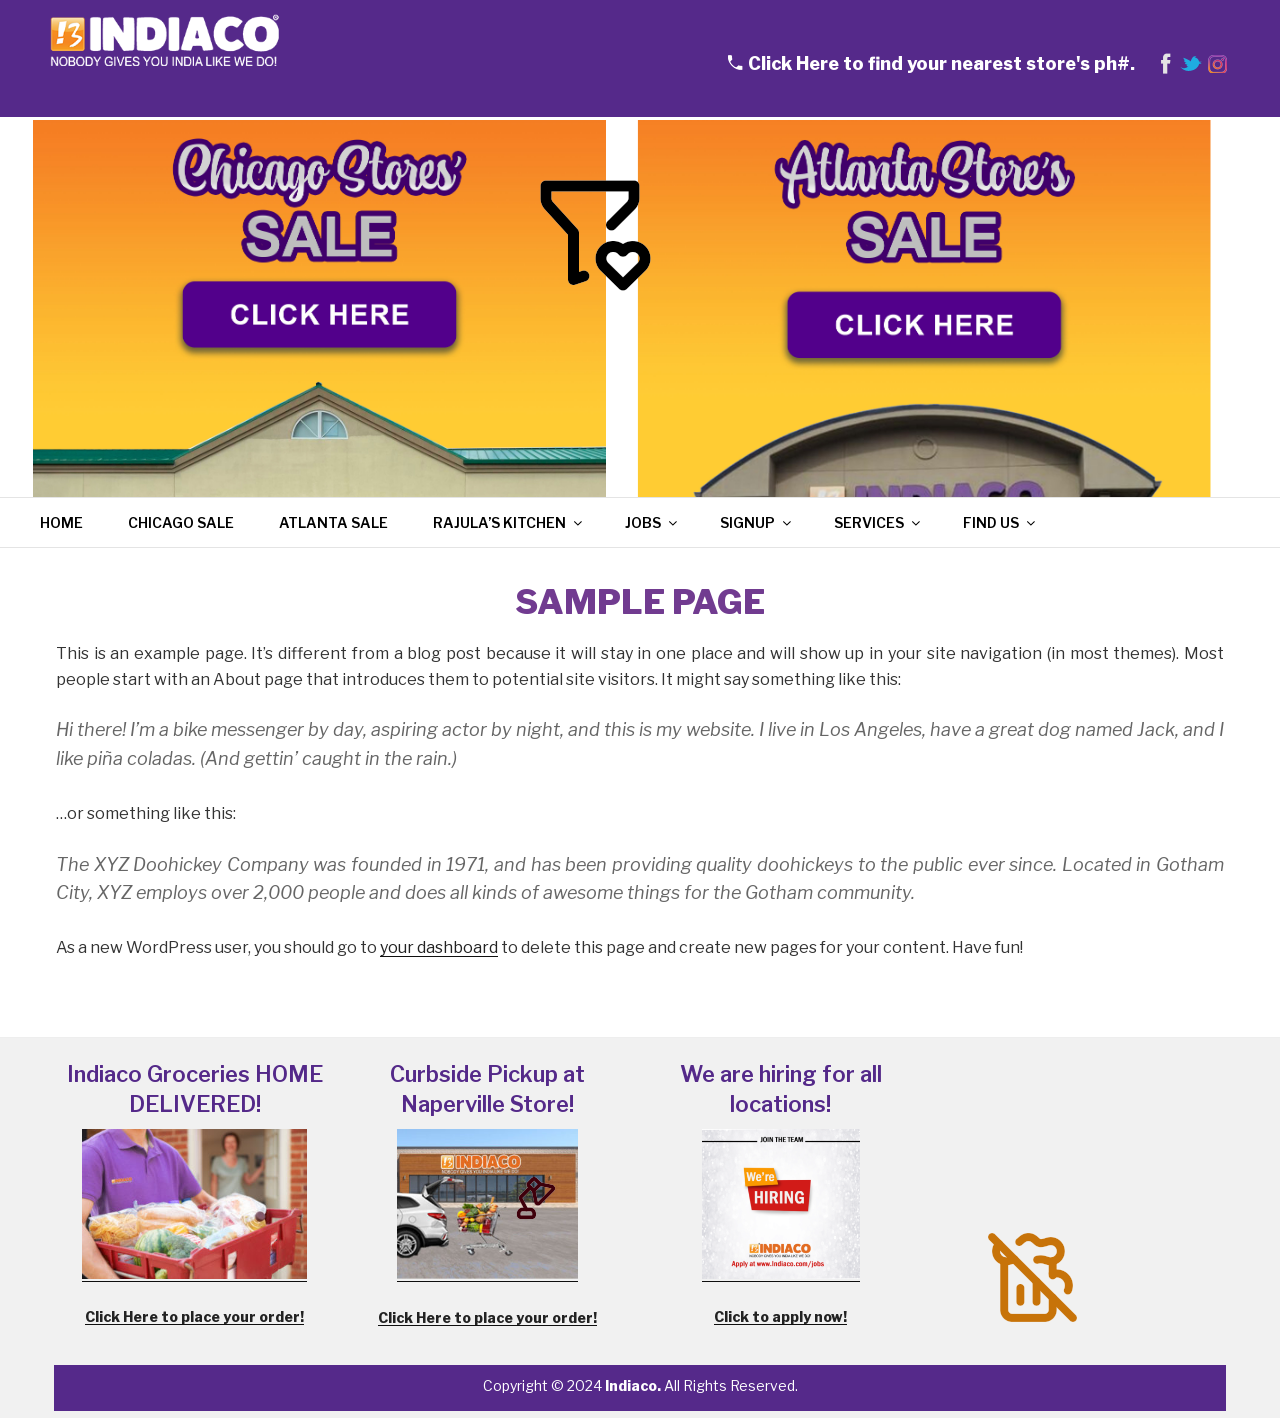  I want to click on indicates alcohol-free option or venue, so click(1032, 1277).